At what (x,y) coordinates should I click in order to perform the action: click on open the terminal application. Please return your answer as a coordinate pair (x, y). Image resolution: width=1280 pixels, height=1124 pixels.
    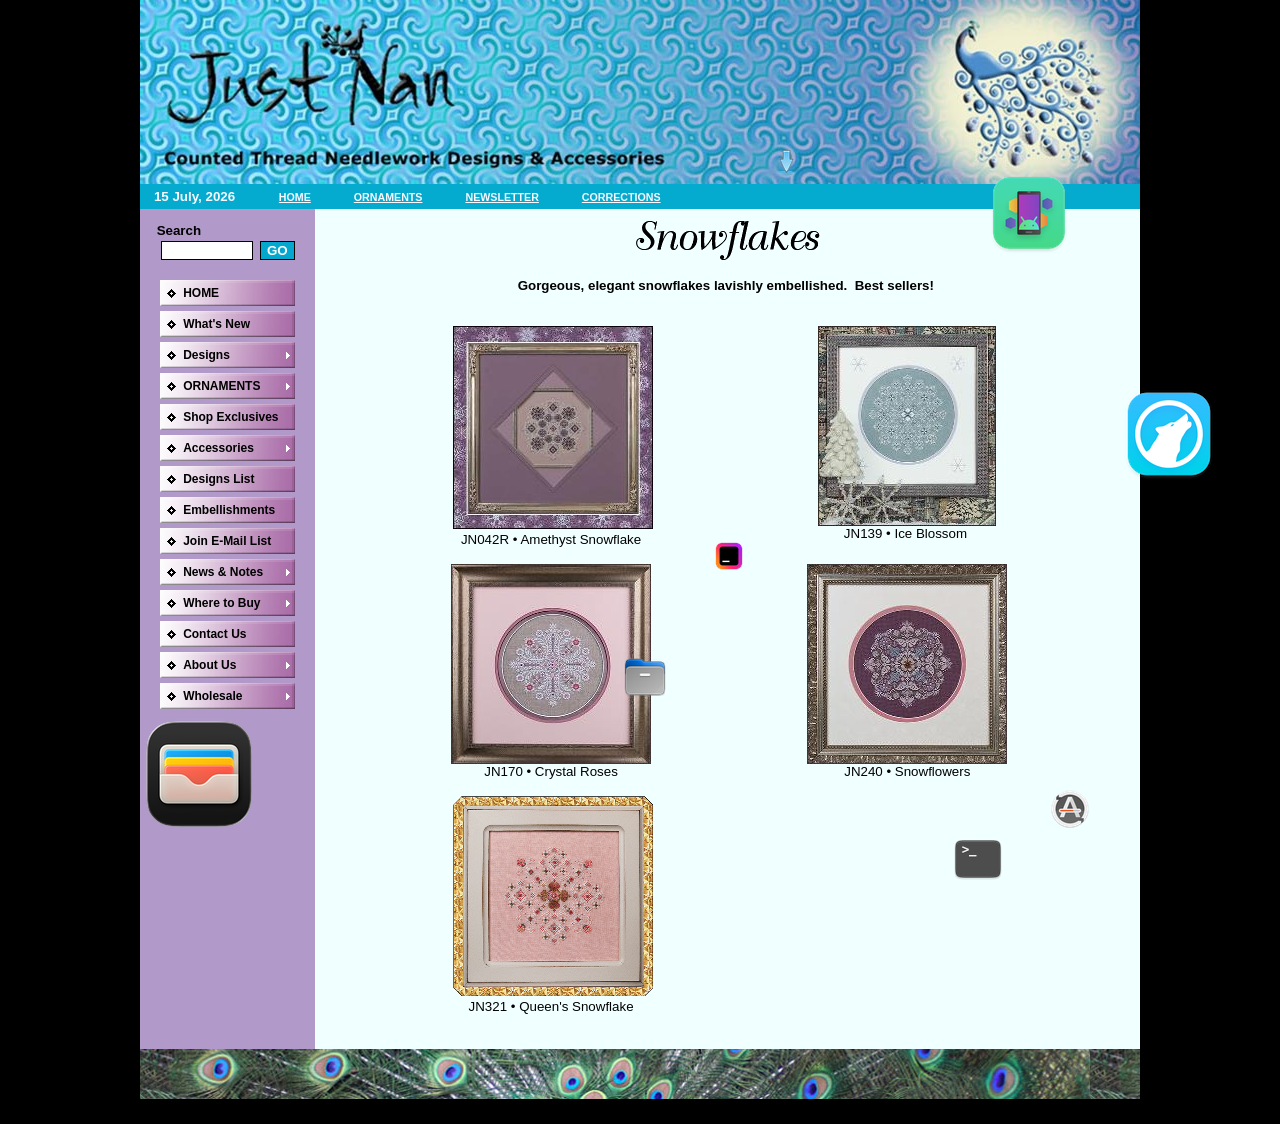
    Looking at the image, I should click on (978, 859).